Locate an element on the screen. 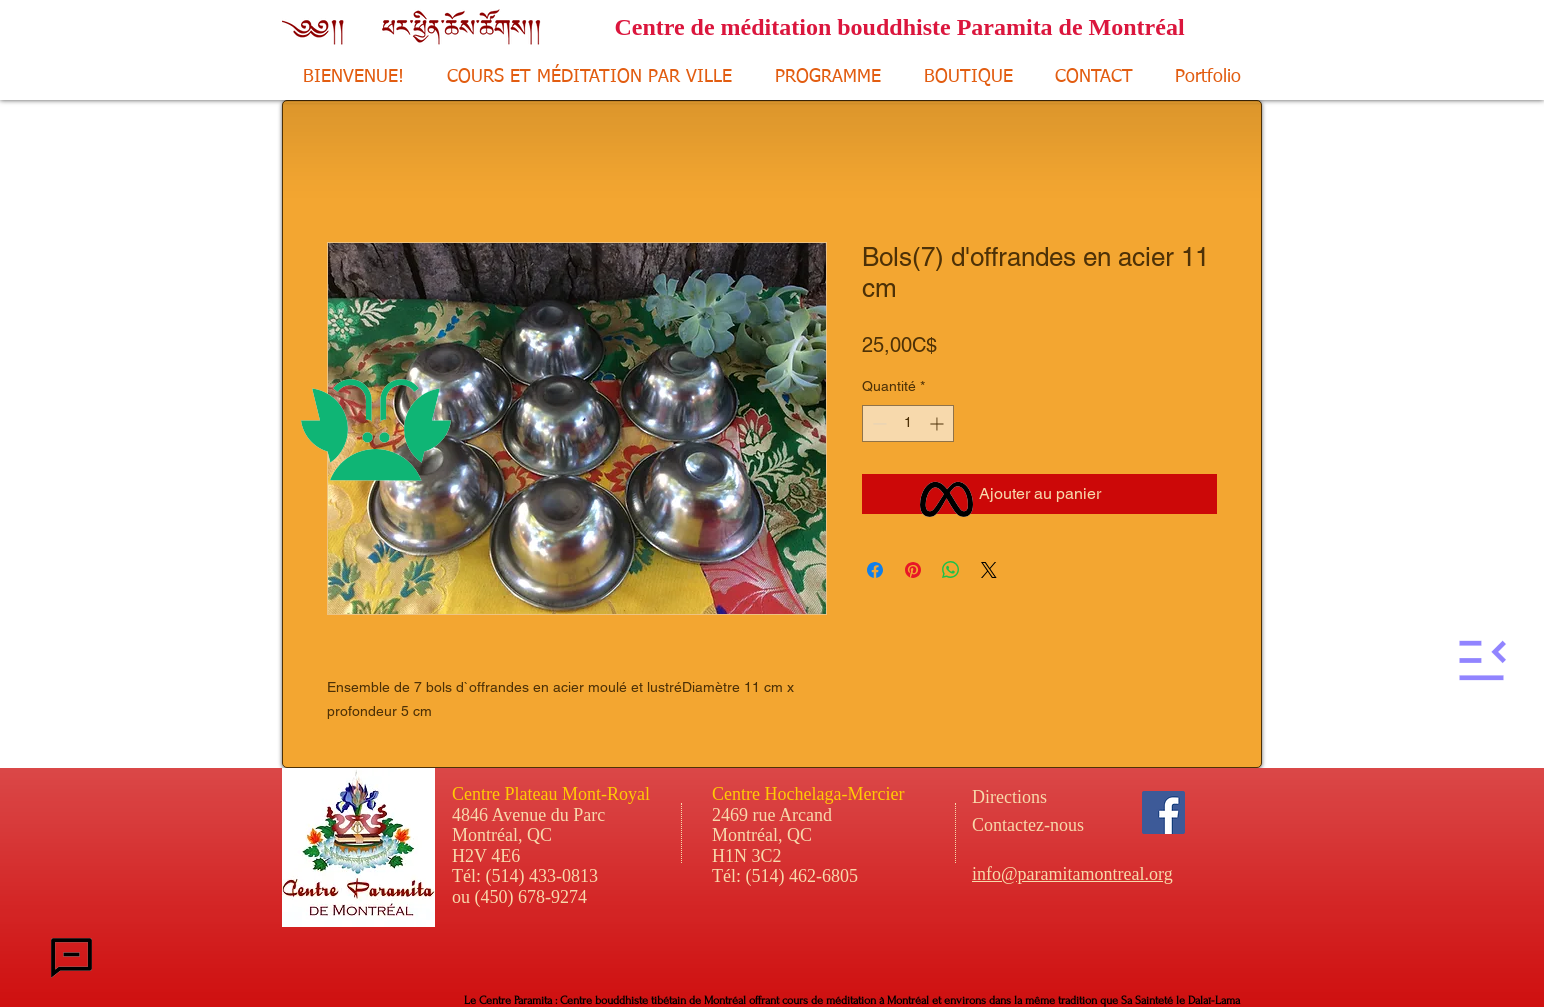 Image resolution: width=1544 pixels, height=1007 pixels. open homarr dashboard is located at coordinates (376, 430).